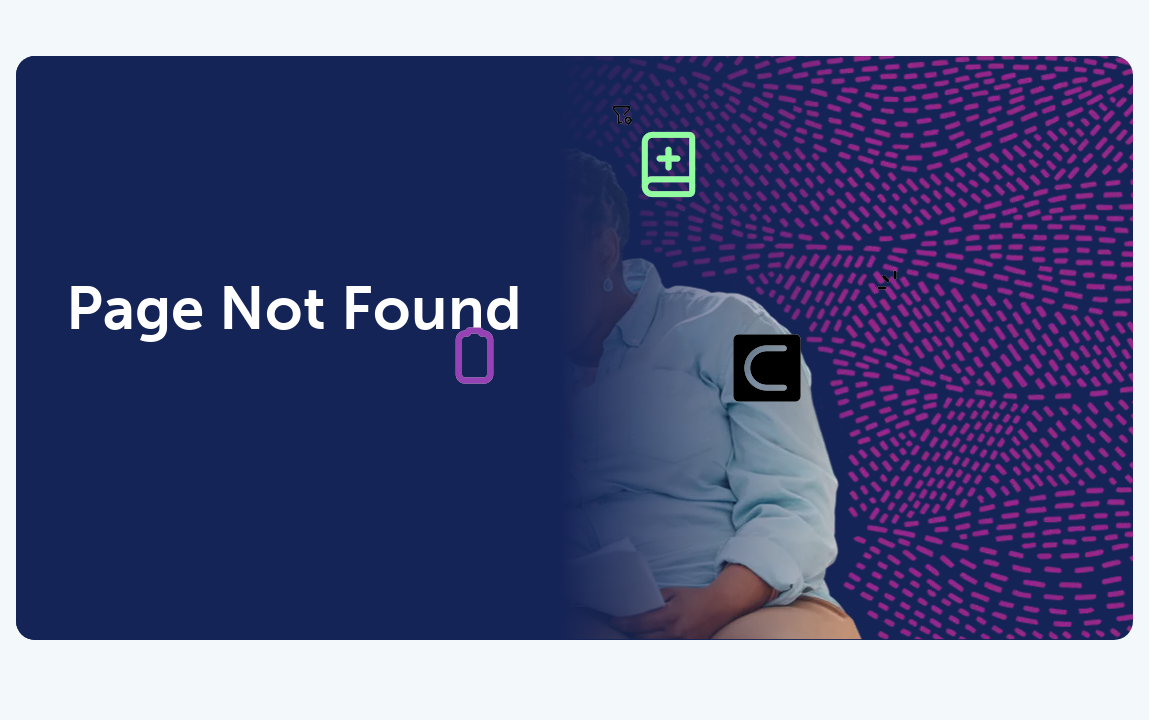 Image resolution: width=1149 pixels, height=720 pixels. I want to click on pin or save current filter settings, so click(621, 114).